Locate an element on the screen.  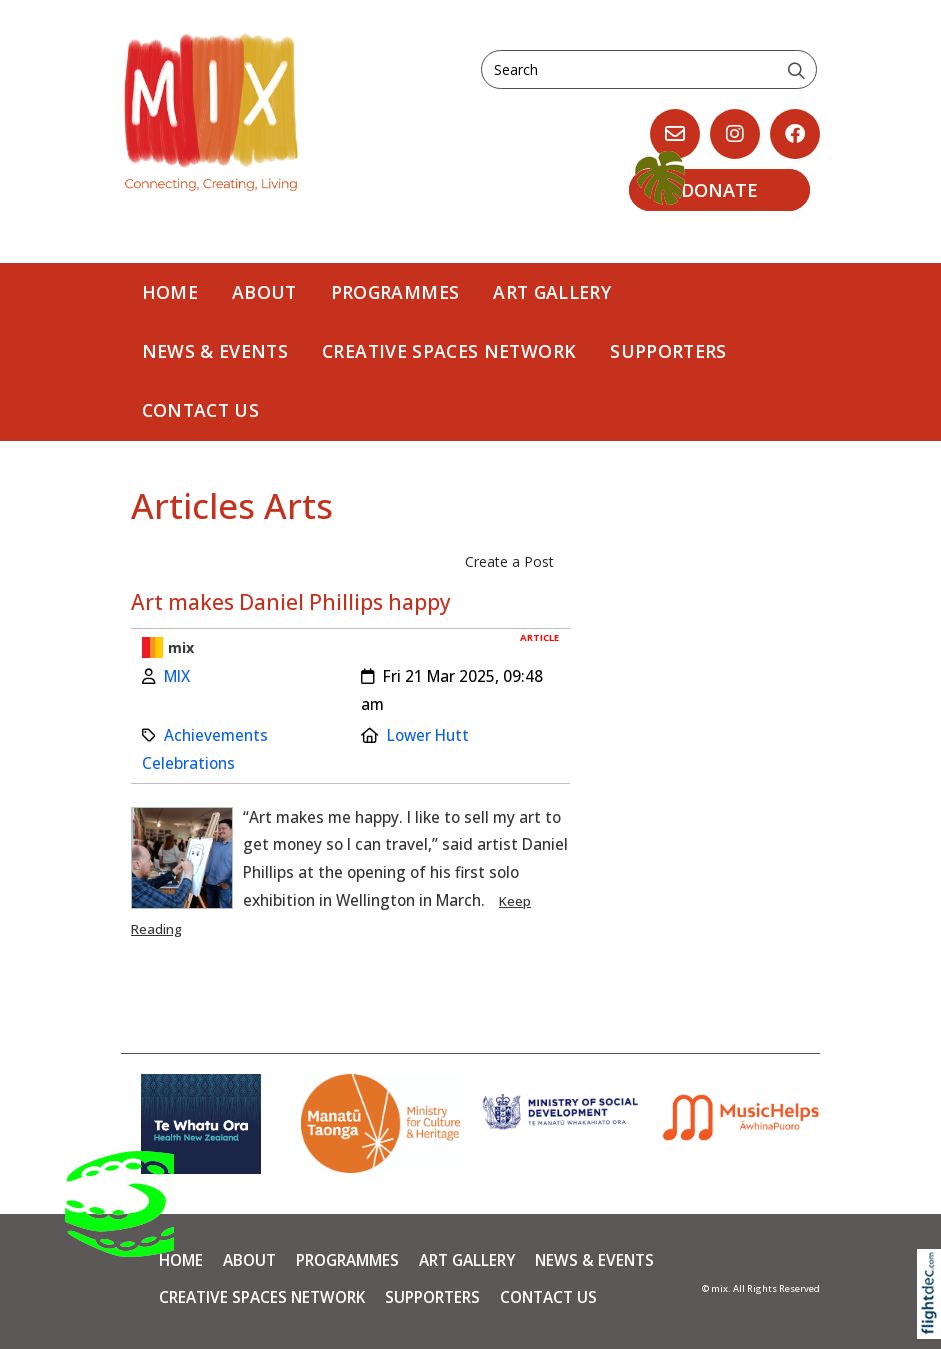
indicates a blocked area or monster hazard in gameplay is located at coordinates (119, 1204).